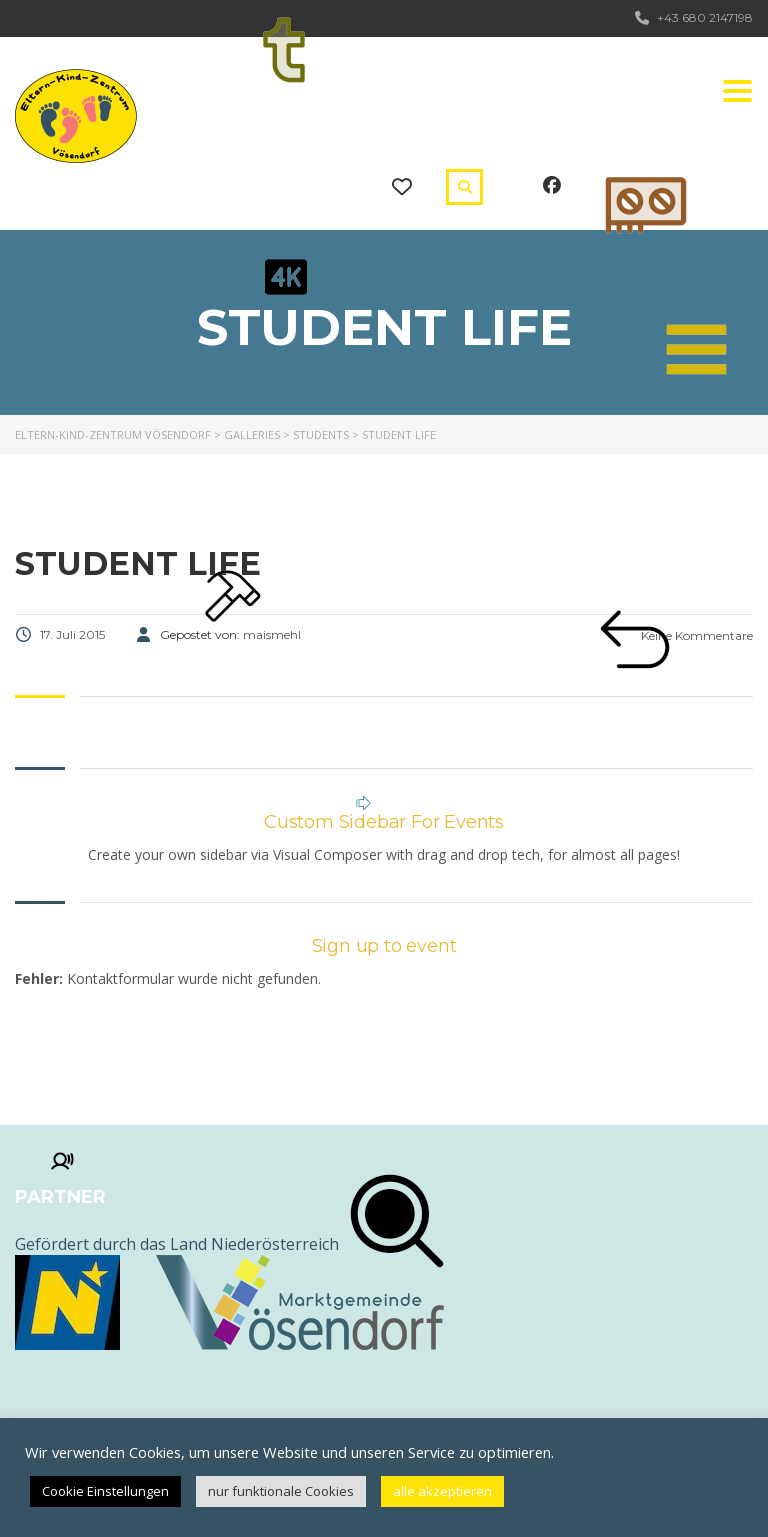  What do you see at coordinates (62, 1161) in the screenshot?
I see `user is speaking or broadcasting audio` at bounding box center [62, 1161].